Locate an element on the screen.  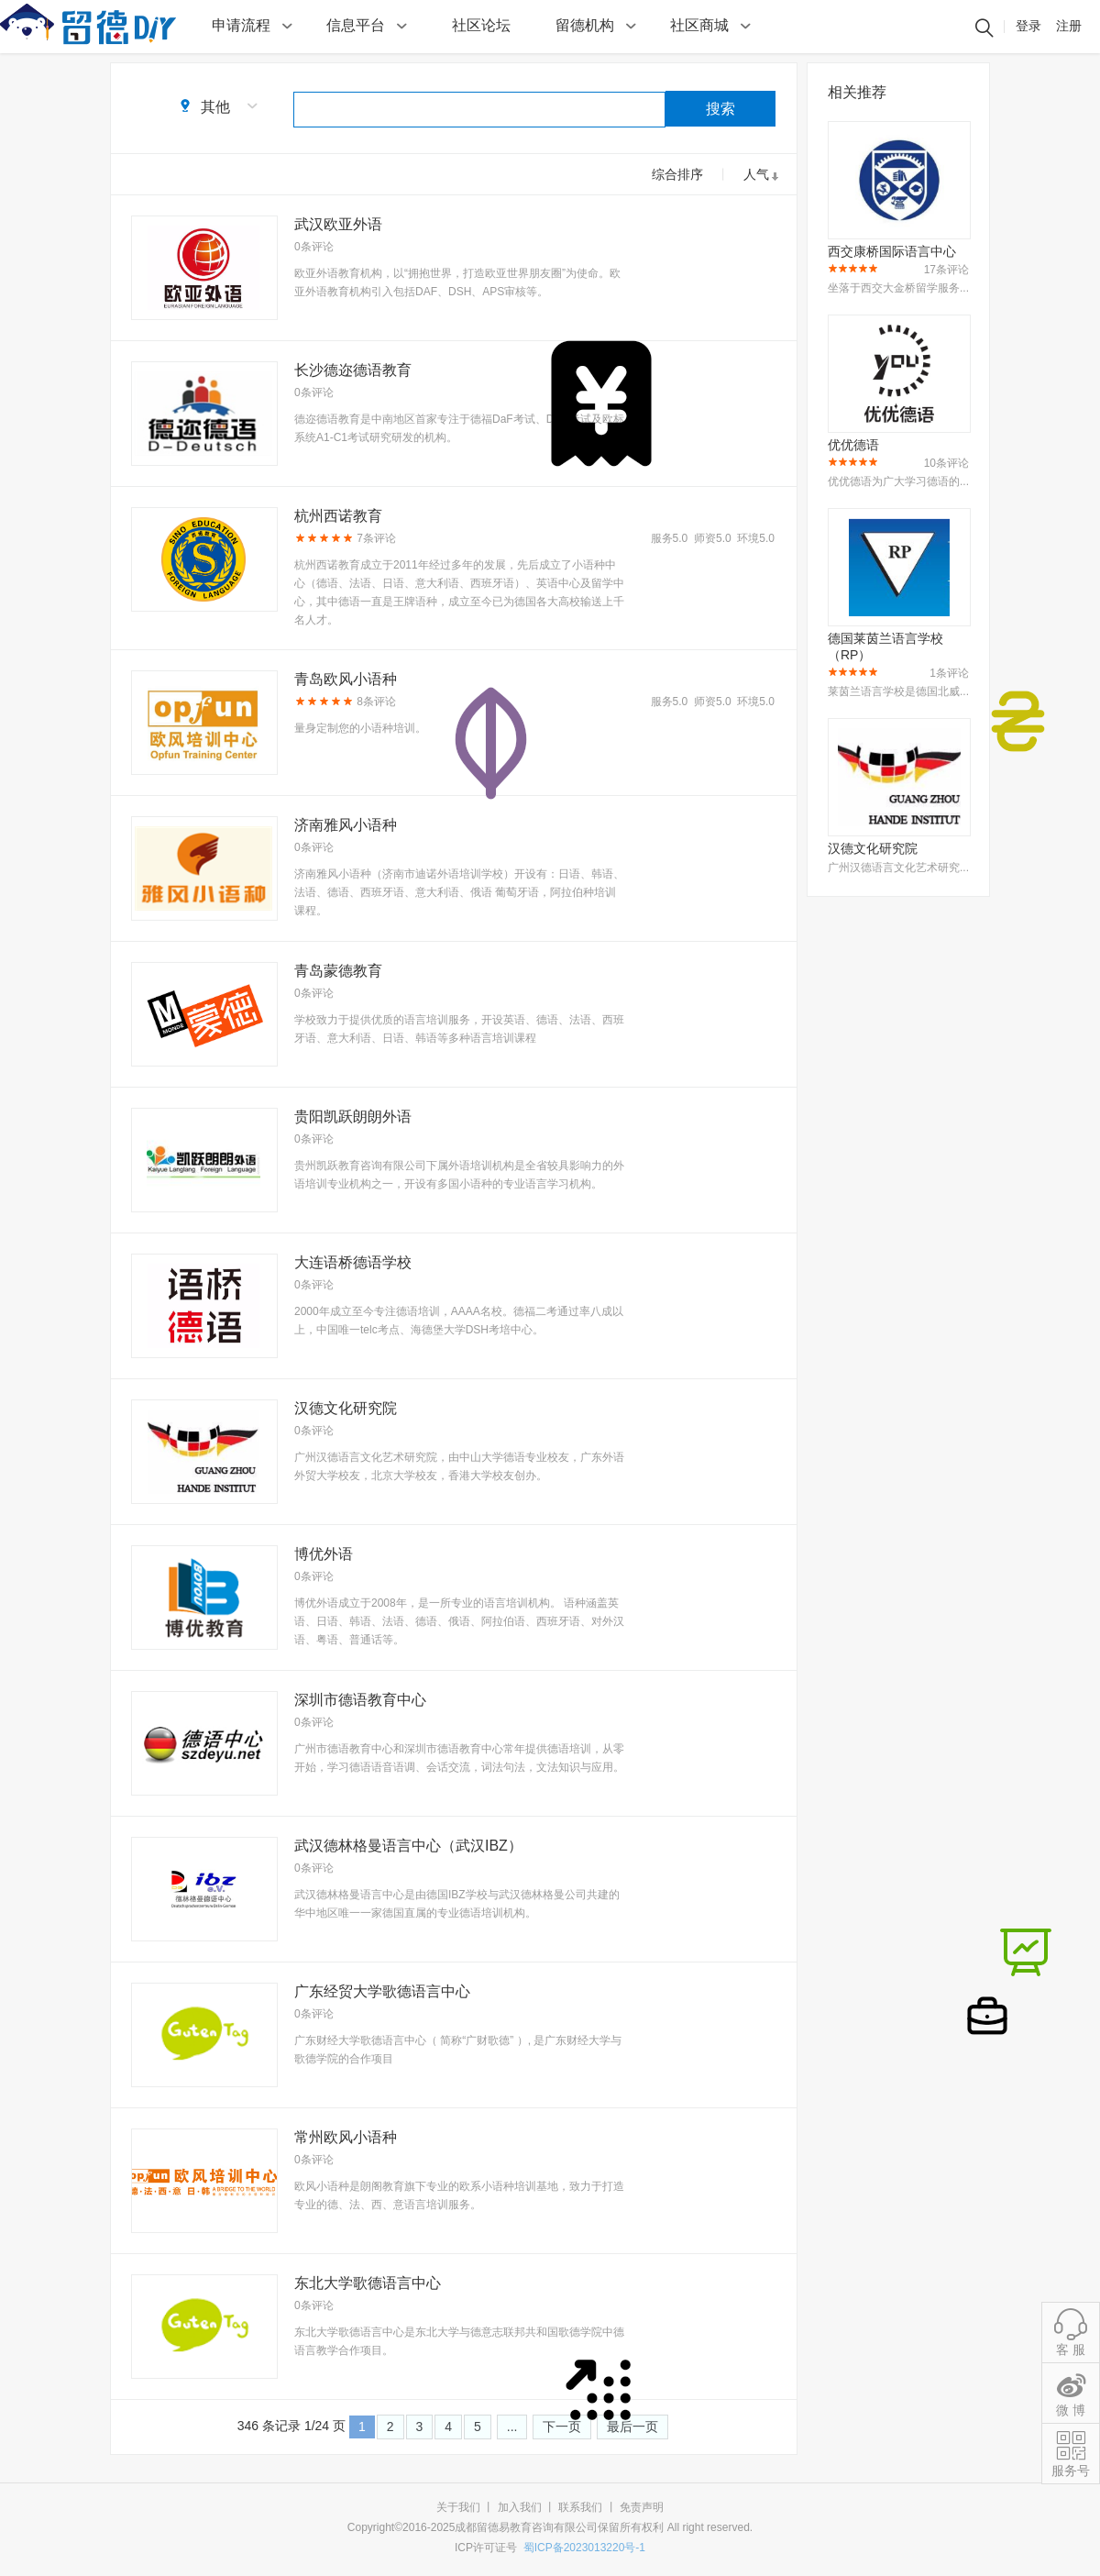
view presentation or slideshow is located at coordinates (1026, 1952).